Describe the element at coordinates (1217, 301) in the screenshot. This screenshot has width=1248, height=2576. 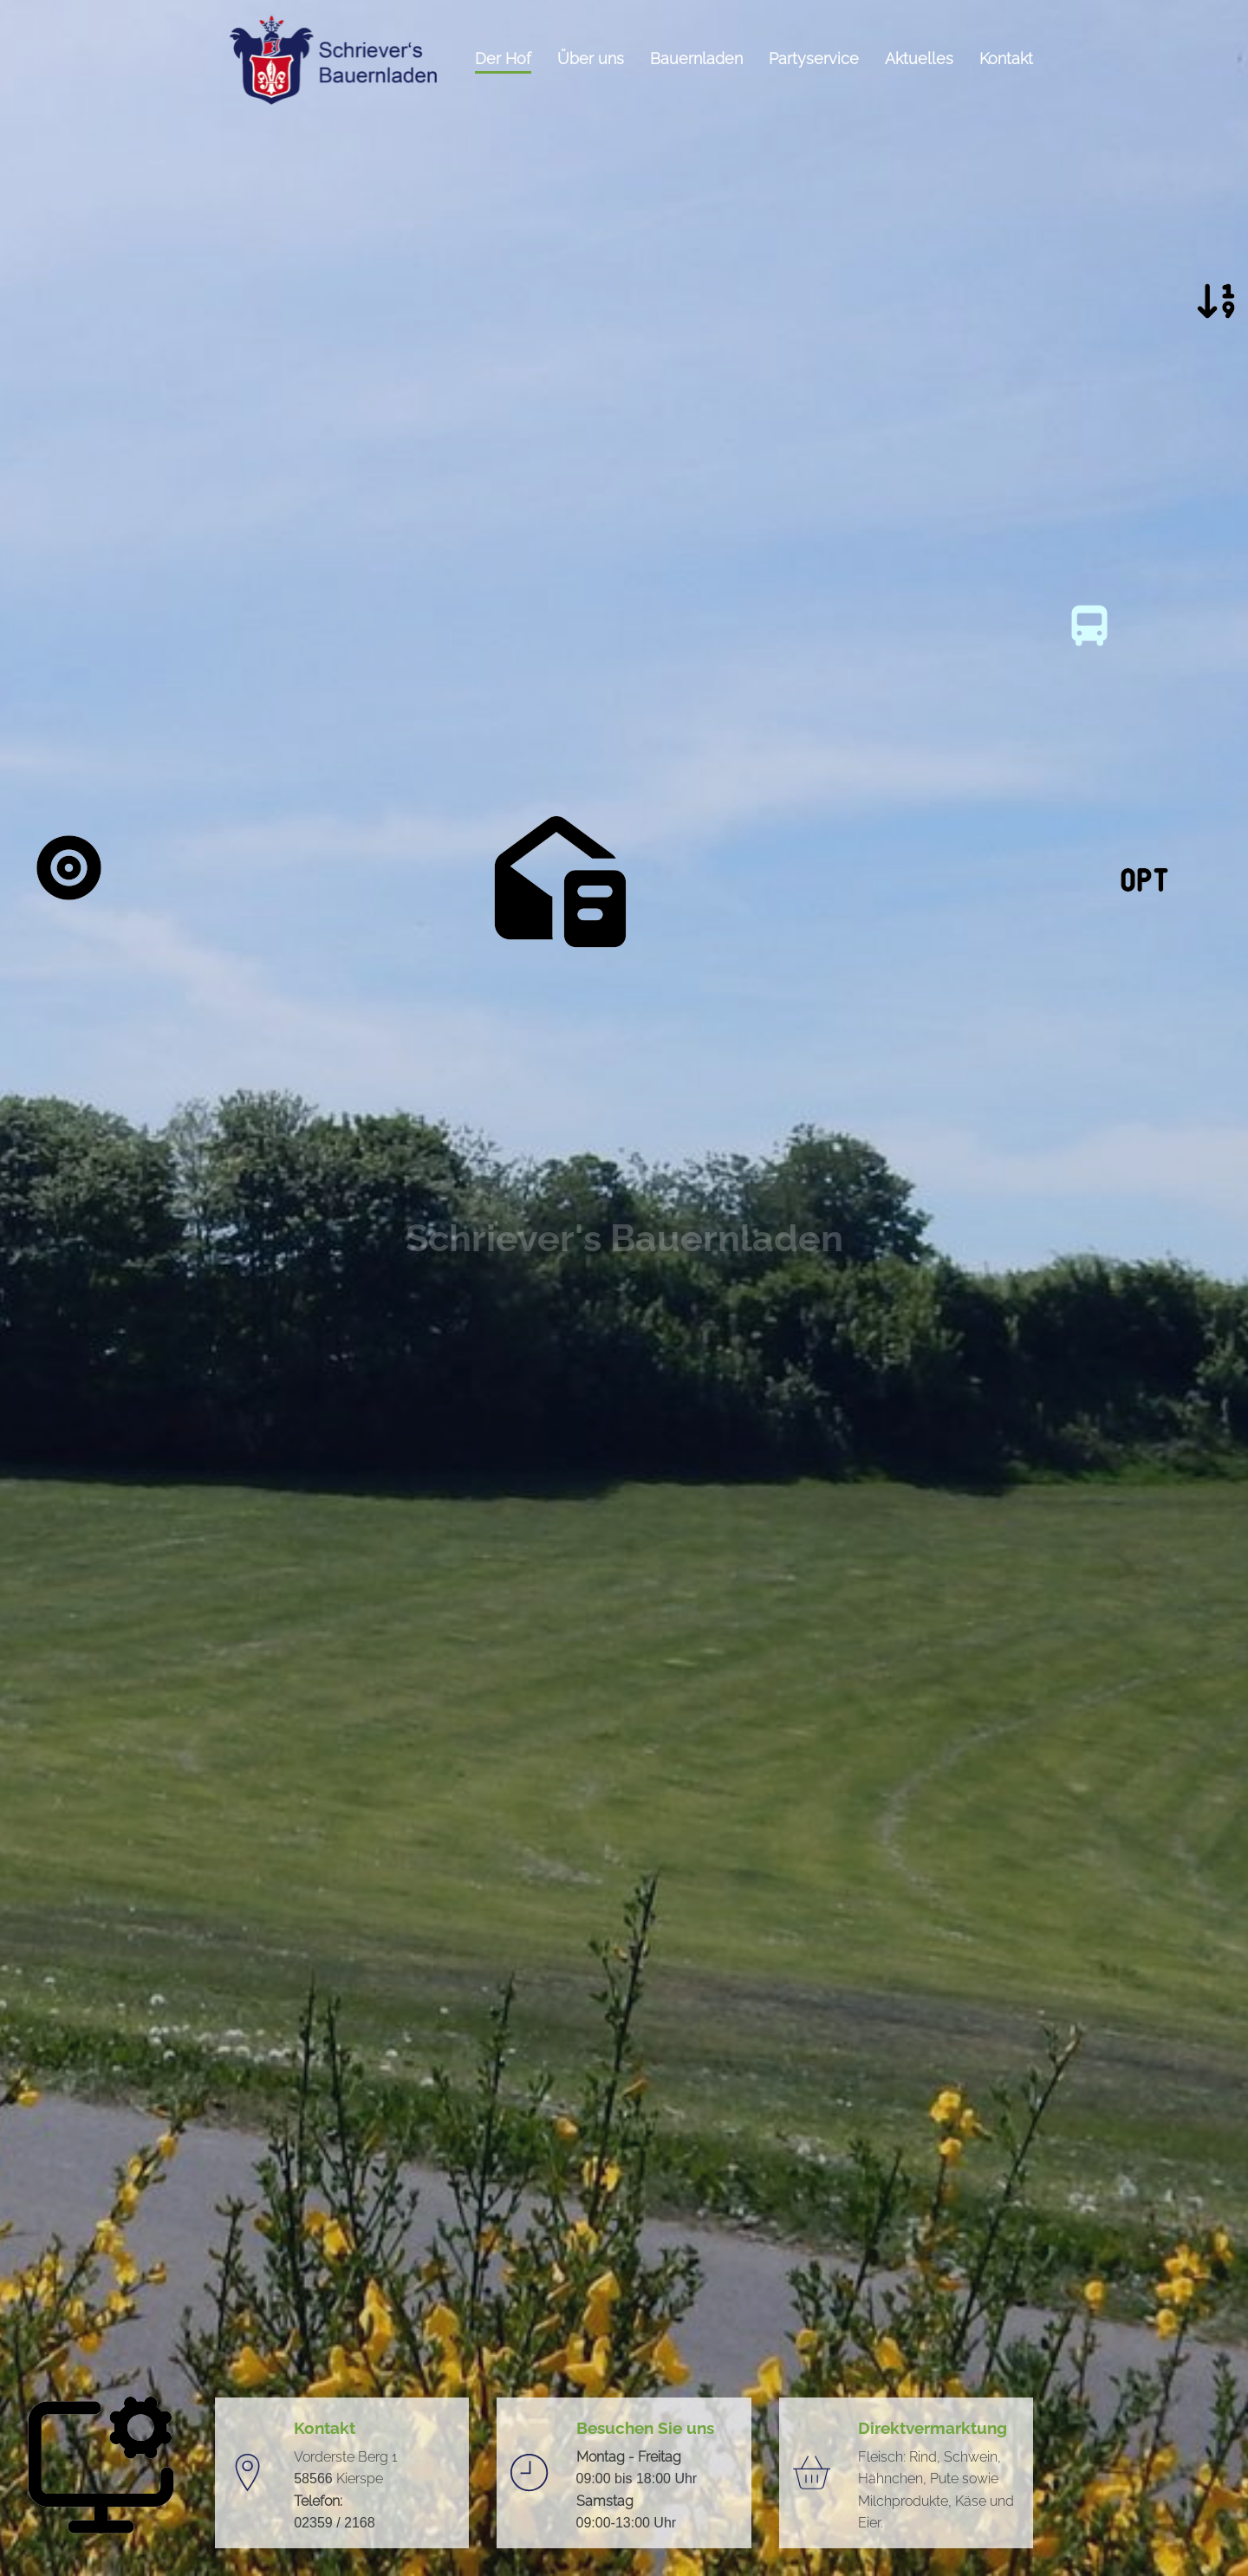
I see `sort items in ascending numerical order` at that location.